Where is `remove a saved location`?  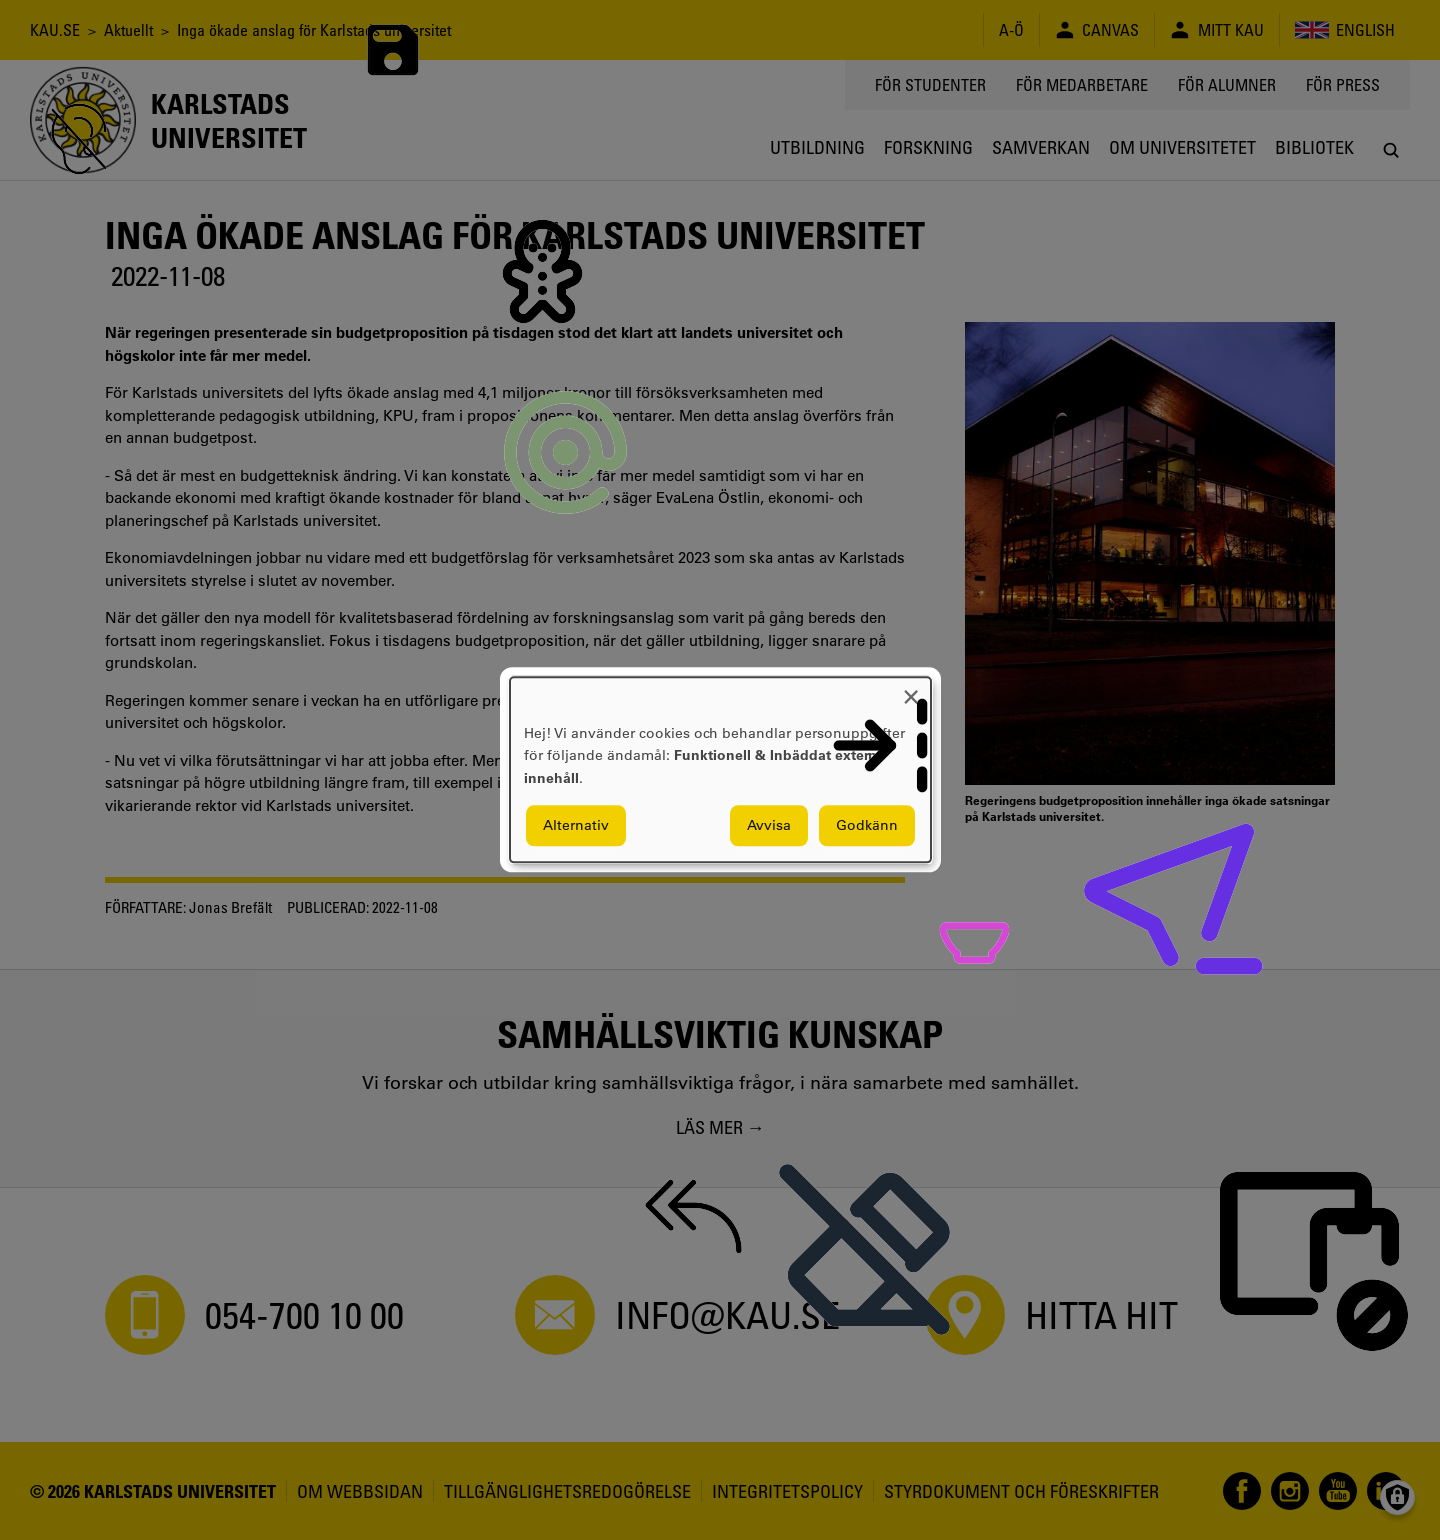 remove a saved location is located at coordinates (1170, 907).